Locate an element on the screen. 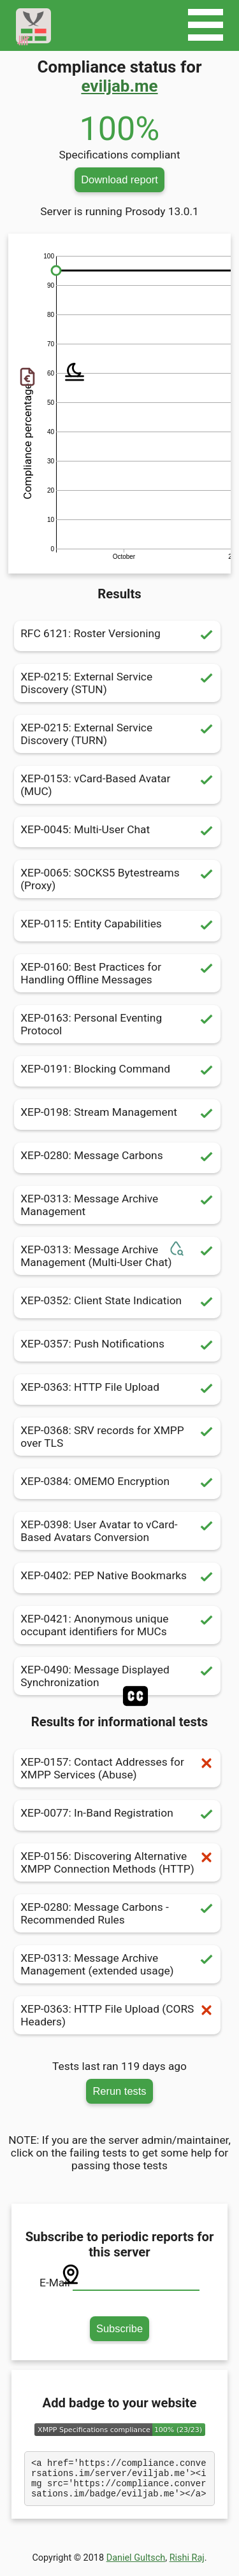 The width and height of the screenshot is (239, 2576). search water or liquid settings is located at coordinates (176, 1248).